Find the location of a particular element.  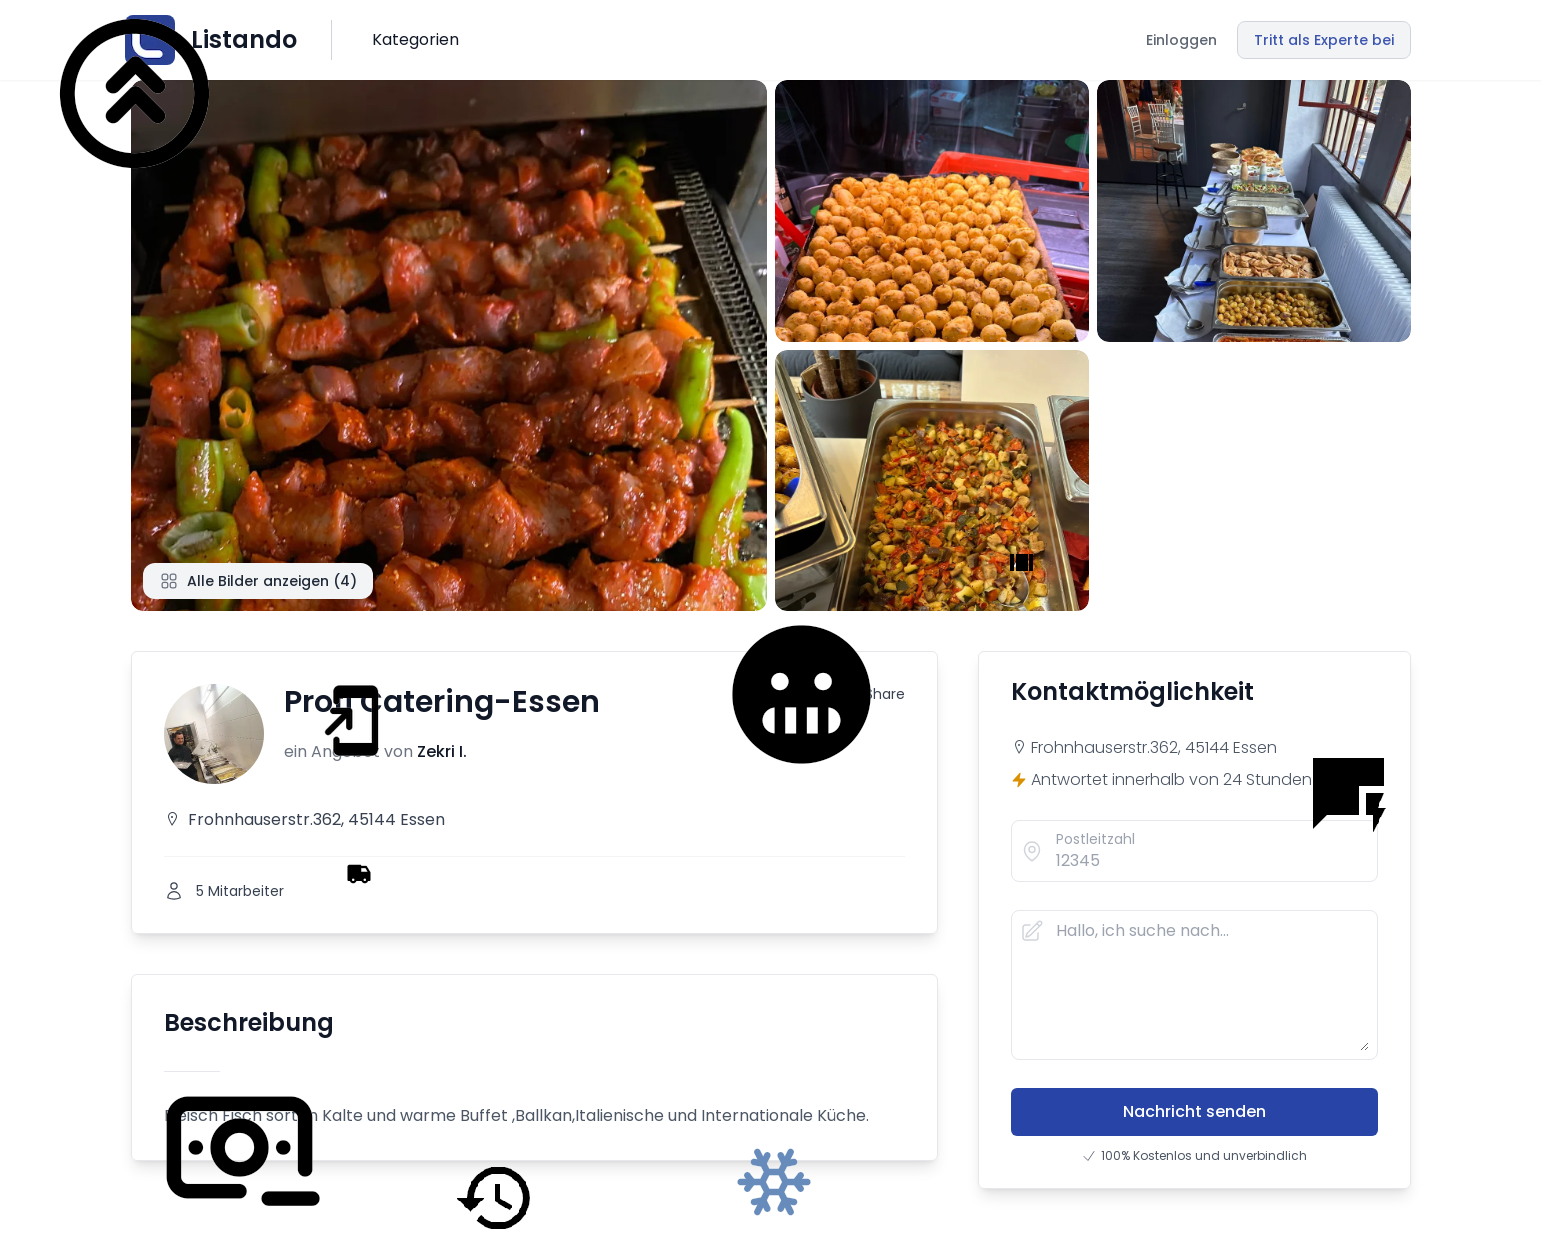

add this page to home screen is located at coordinates (352, 720).